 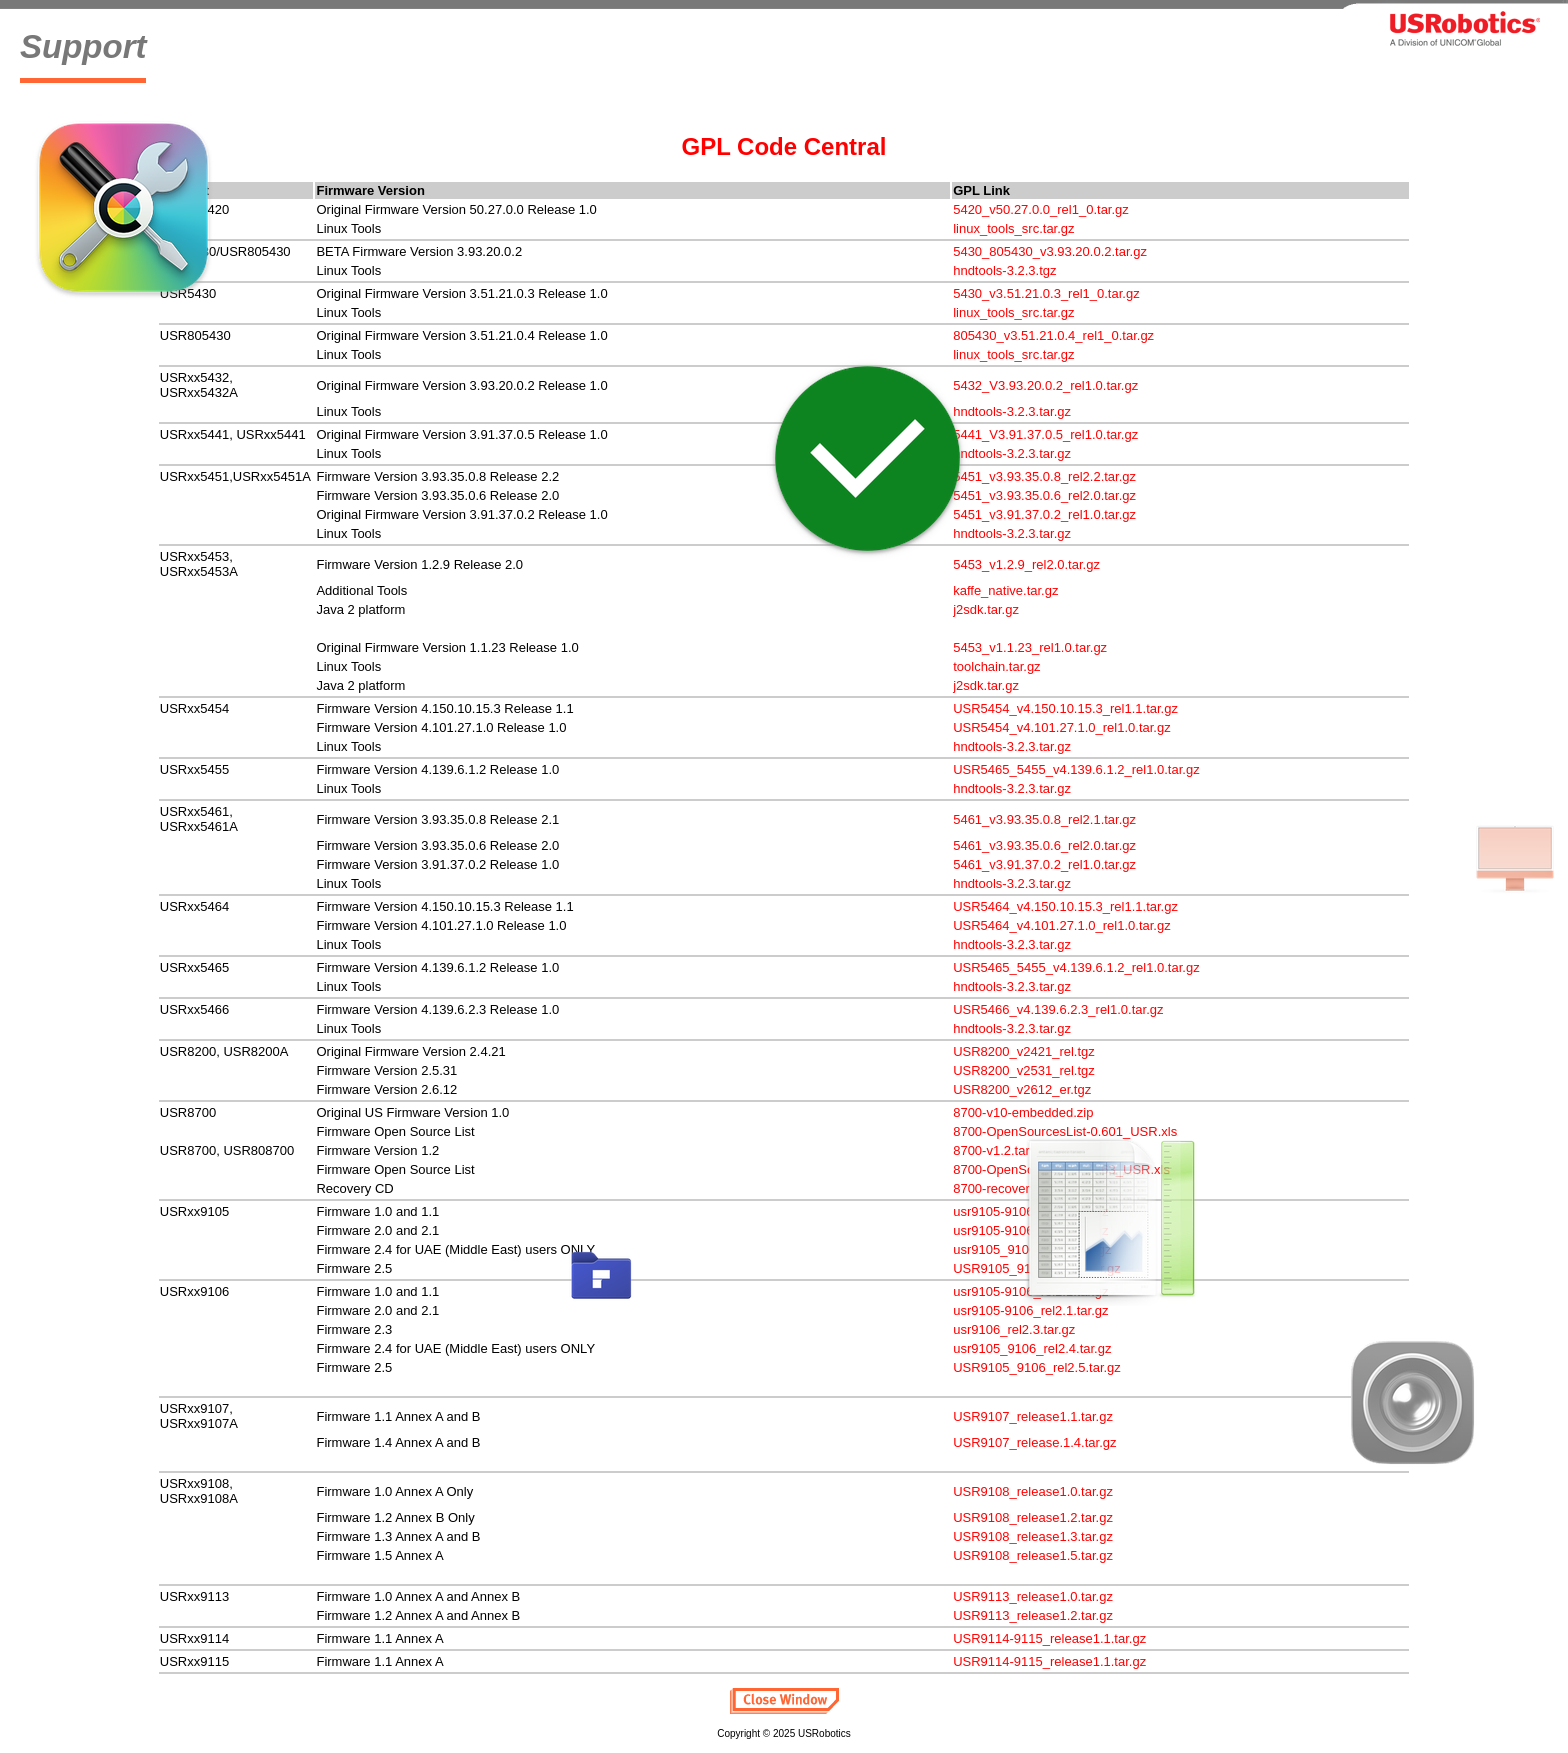 I want to click on represents an iMac device in system settings, so click(x=1515, y=857).